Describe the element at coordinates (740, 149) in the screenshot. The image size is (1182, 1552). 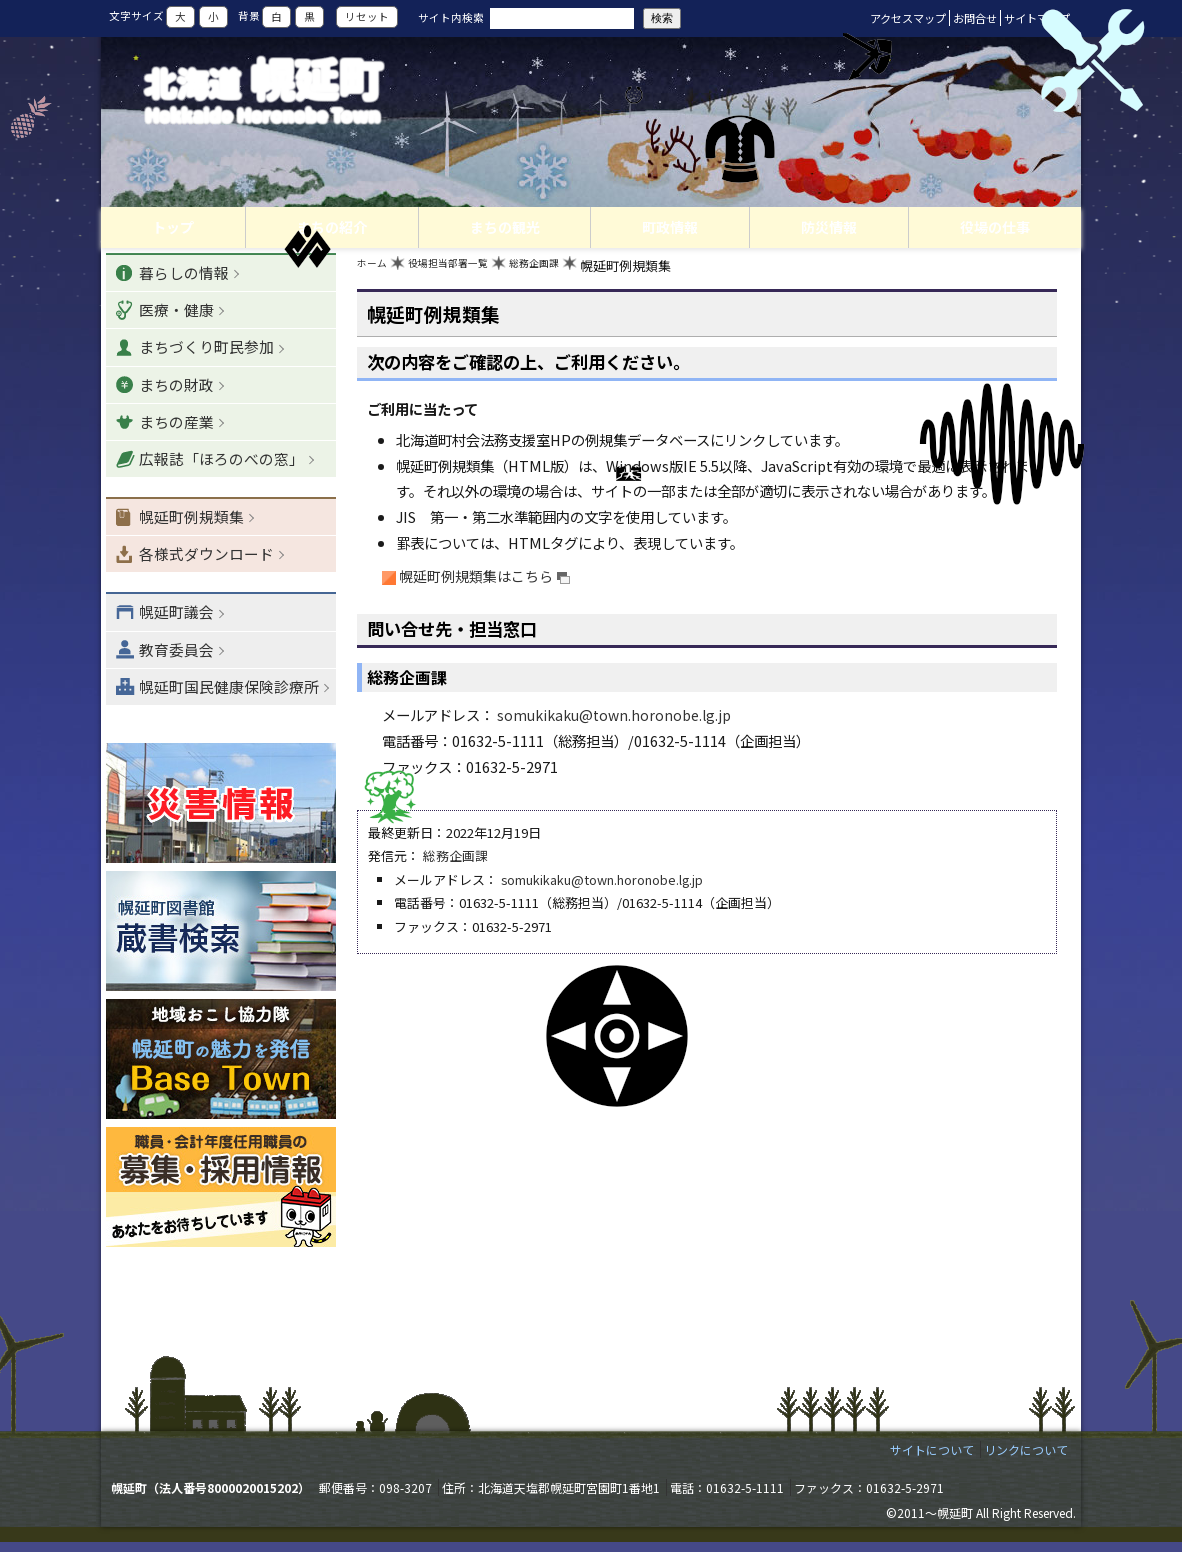
I see `view clothing or apparel items` at that location.